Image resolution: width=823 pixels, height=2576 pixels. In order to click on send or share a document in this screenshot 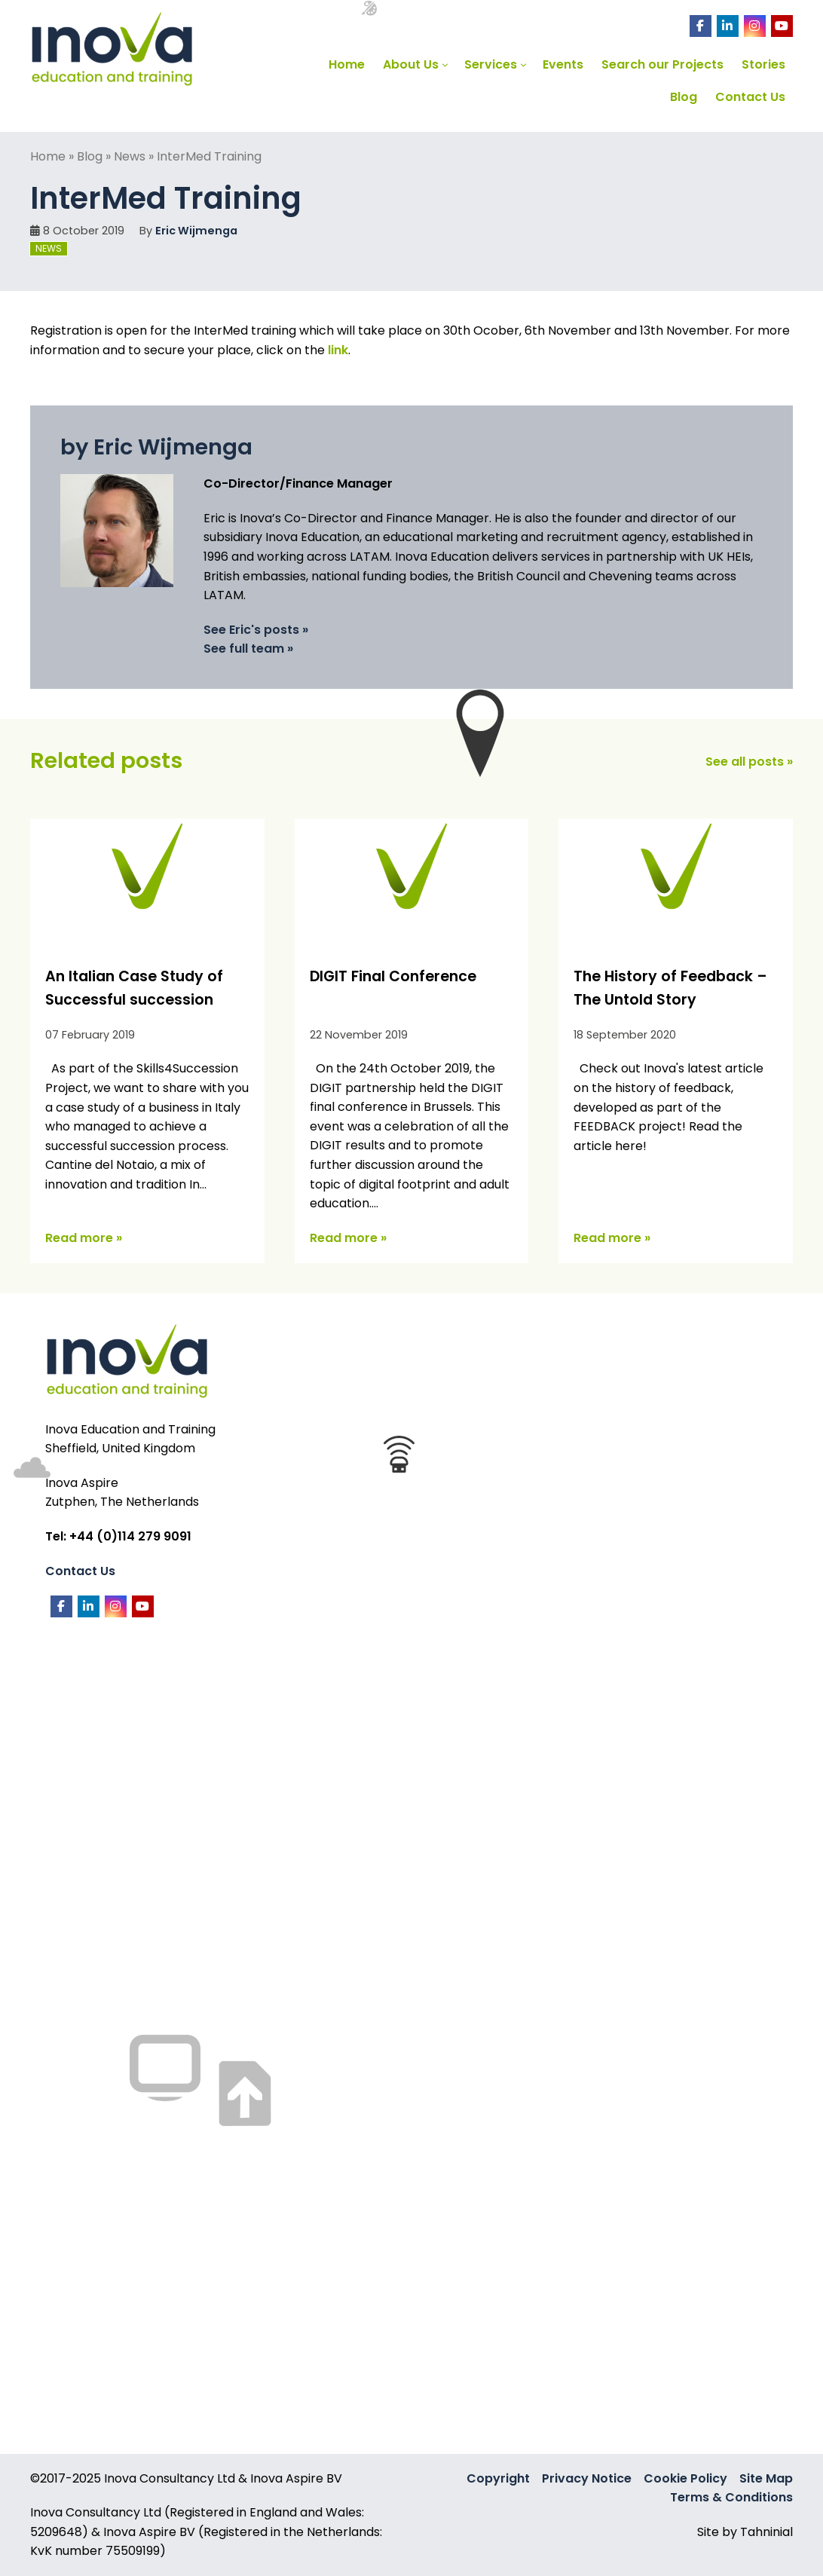, I will do `click(245, 2091)`.